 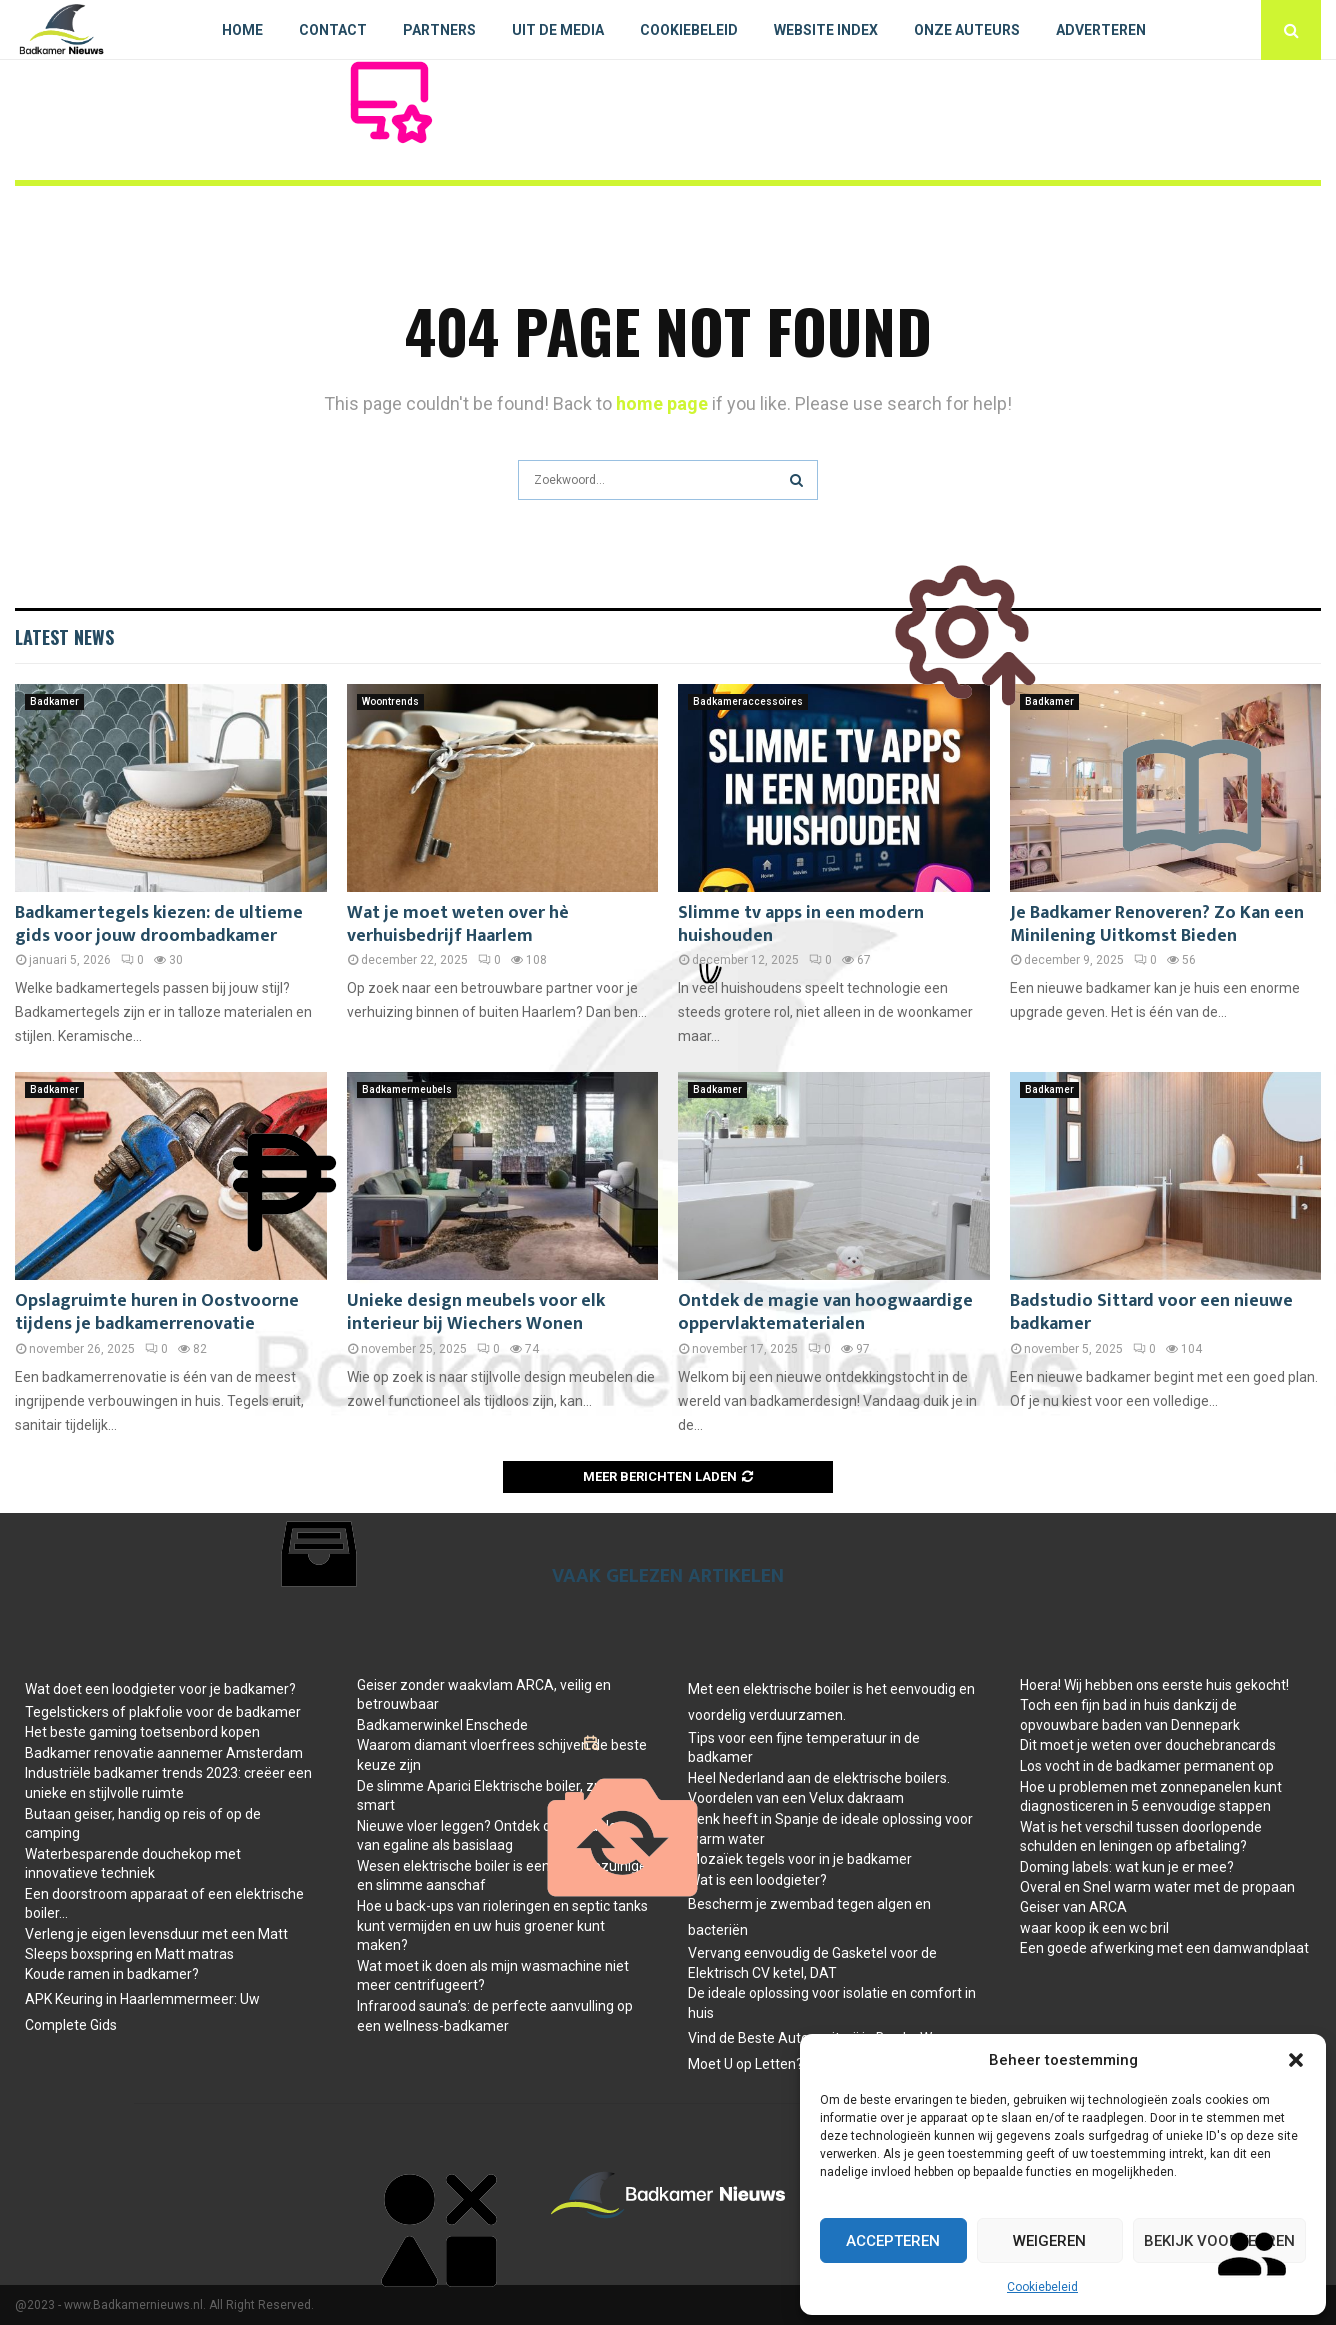 What do you see at coordinates (622, 1837) in the screenshot?
I see `switch between front and rear camera` at bounding box center [622, 1837].